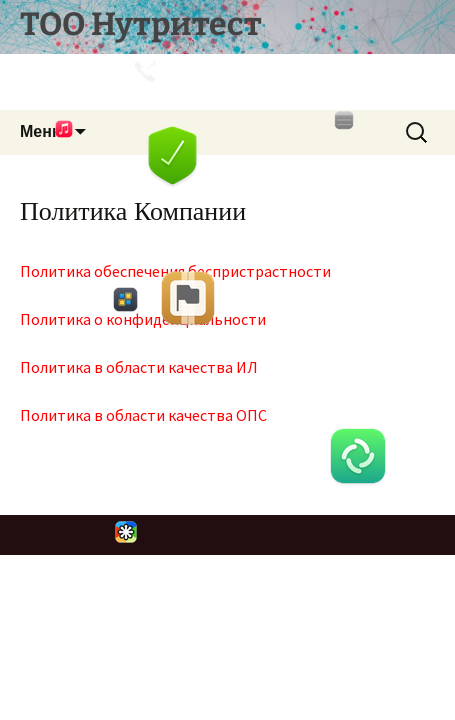 This screenshot has height=720, width=455. What do you see at coordinates (344, 120) in the screenshot?
I see `open the notes app` at bounding box center [344, 120].